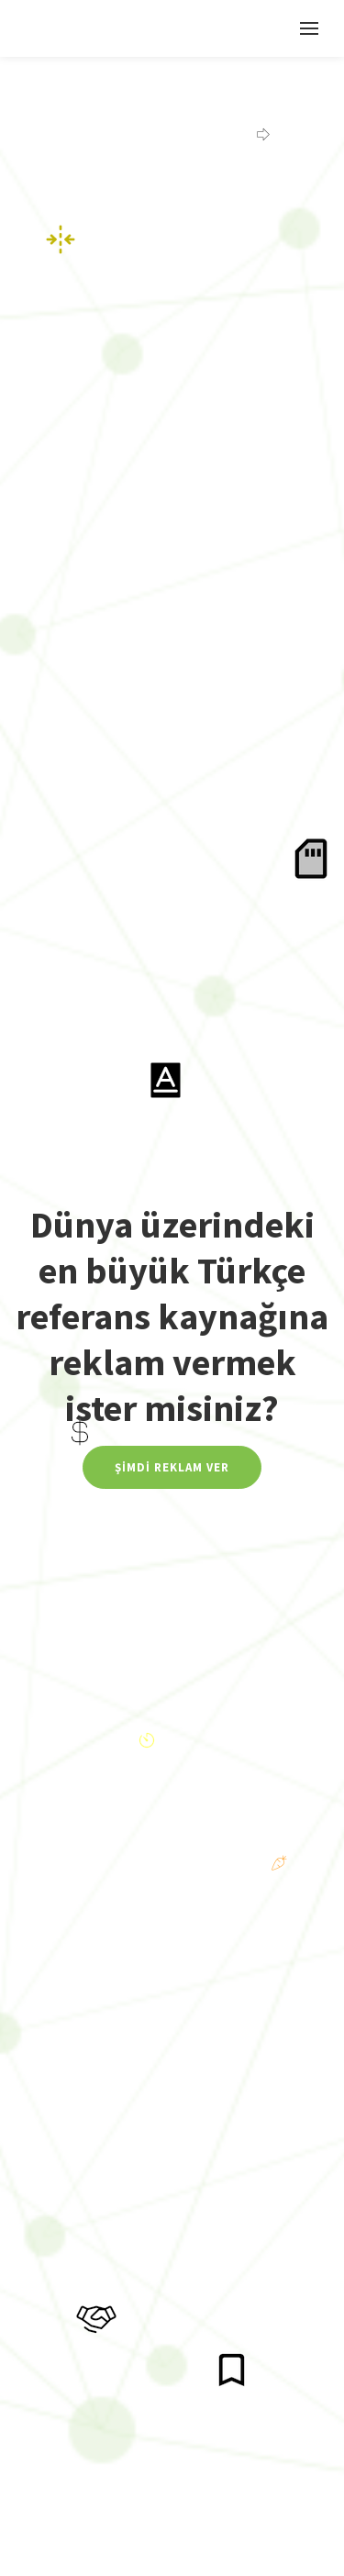 Image resolution: width=344 pixels, height=2576 pixels. I want to click on collapse content horizontally, so click(61, 239).